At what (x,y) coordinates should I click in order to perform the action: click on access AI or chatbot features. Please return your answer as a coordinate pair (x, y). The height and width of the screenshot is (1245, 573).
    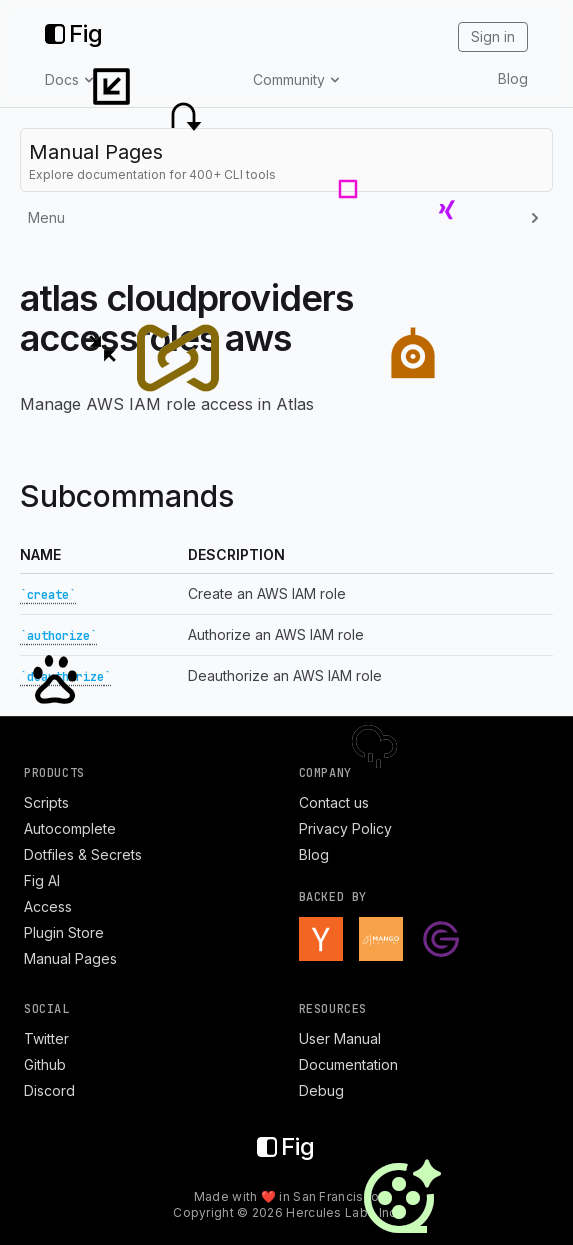
    Looking at the image, I should click on (413, 354).